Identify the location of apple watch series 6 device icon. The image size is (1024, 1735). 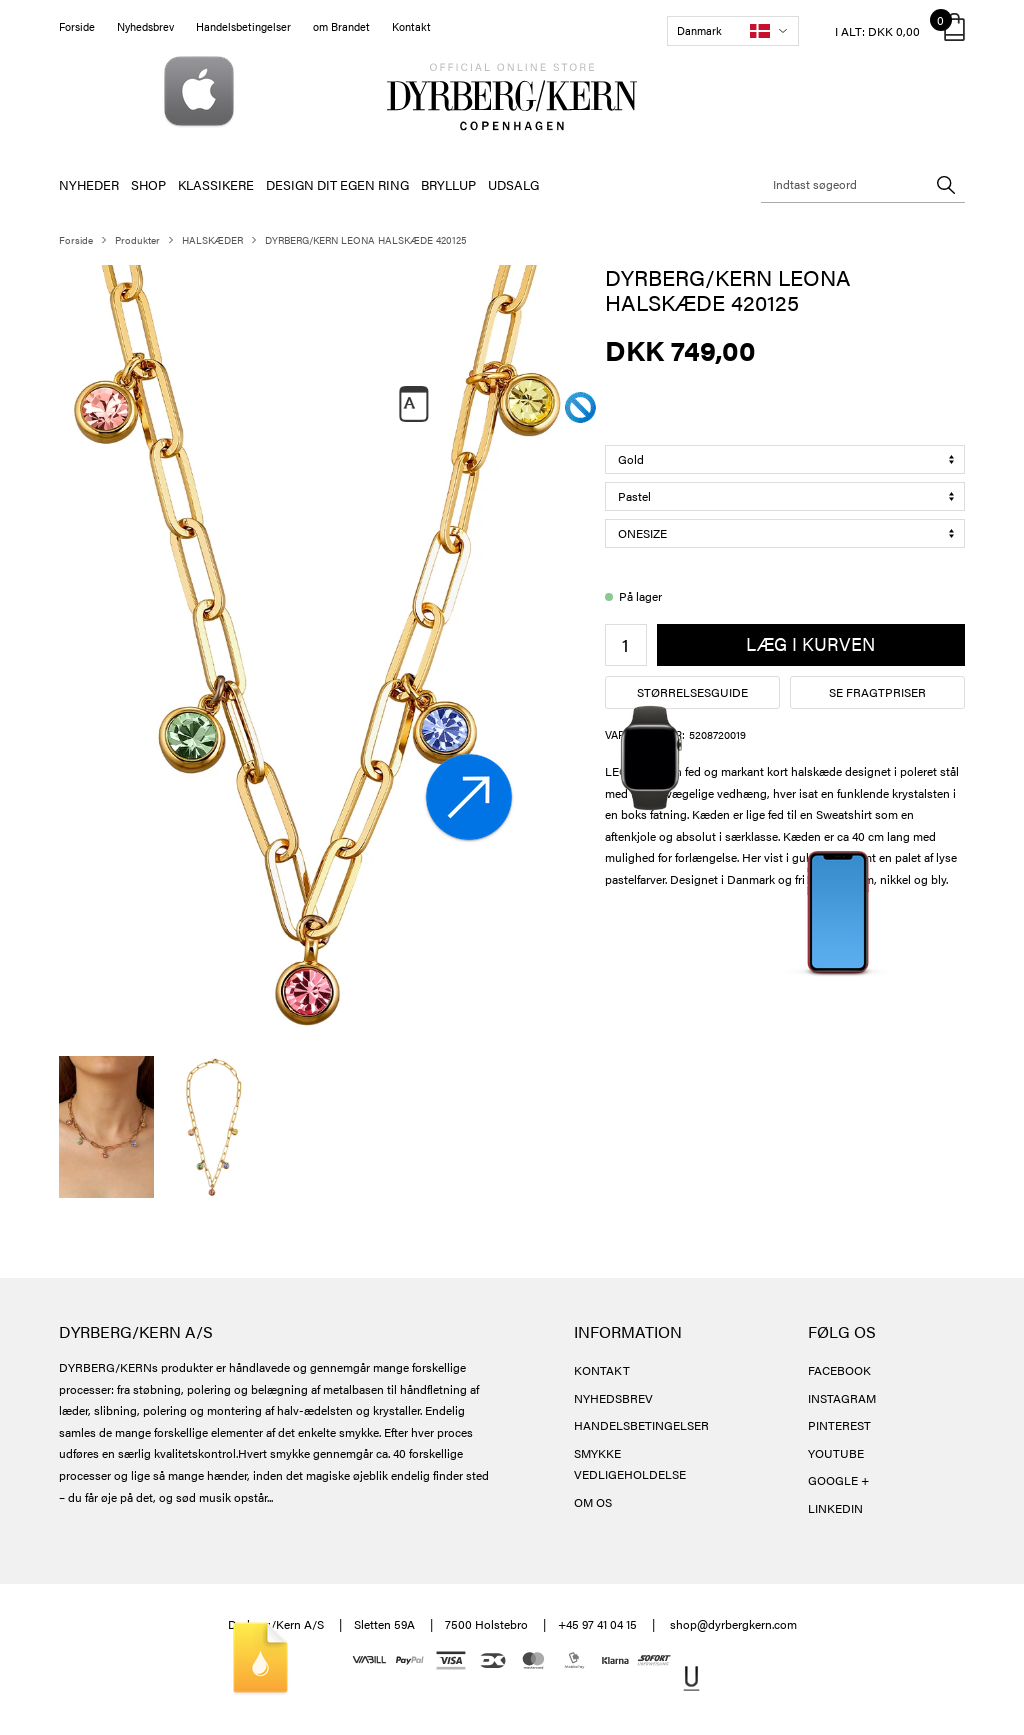
(650, 758).